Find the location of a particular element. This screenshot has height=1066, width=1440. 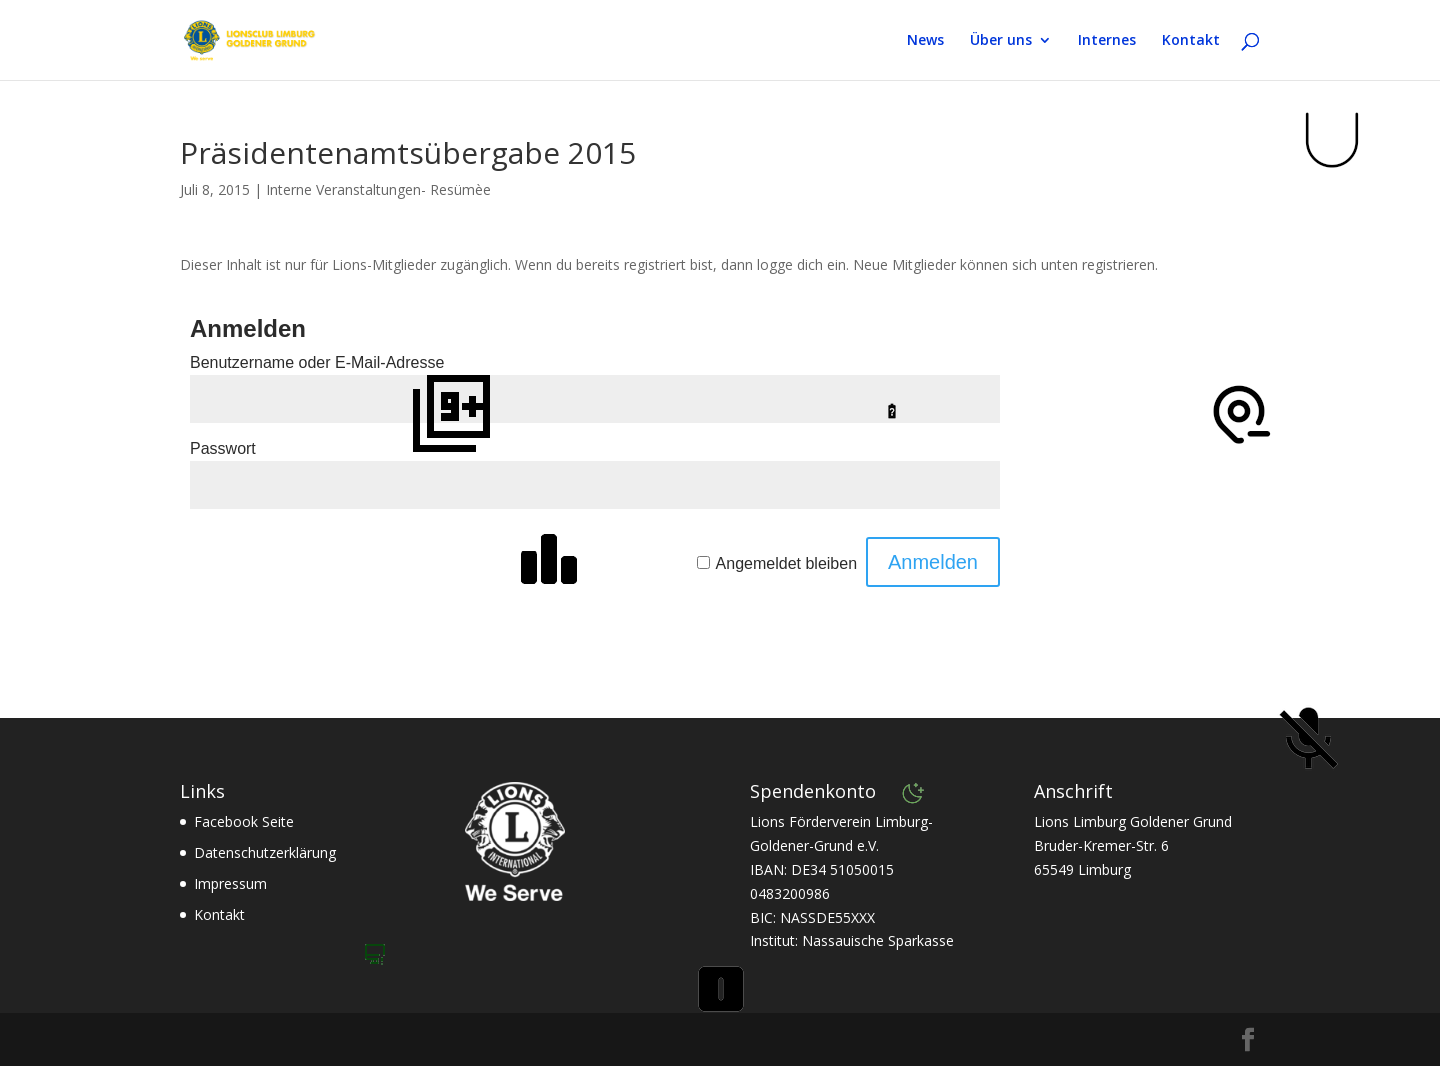

mute your microphone is located at coordinates (1308, 739).